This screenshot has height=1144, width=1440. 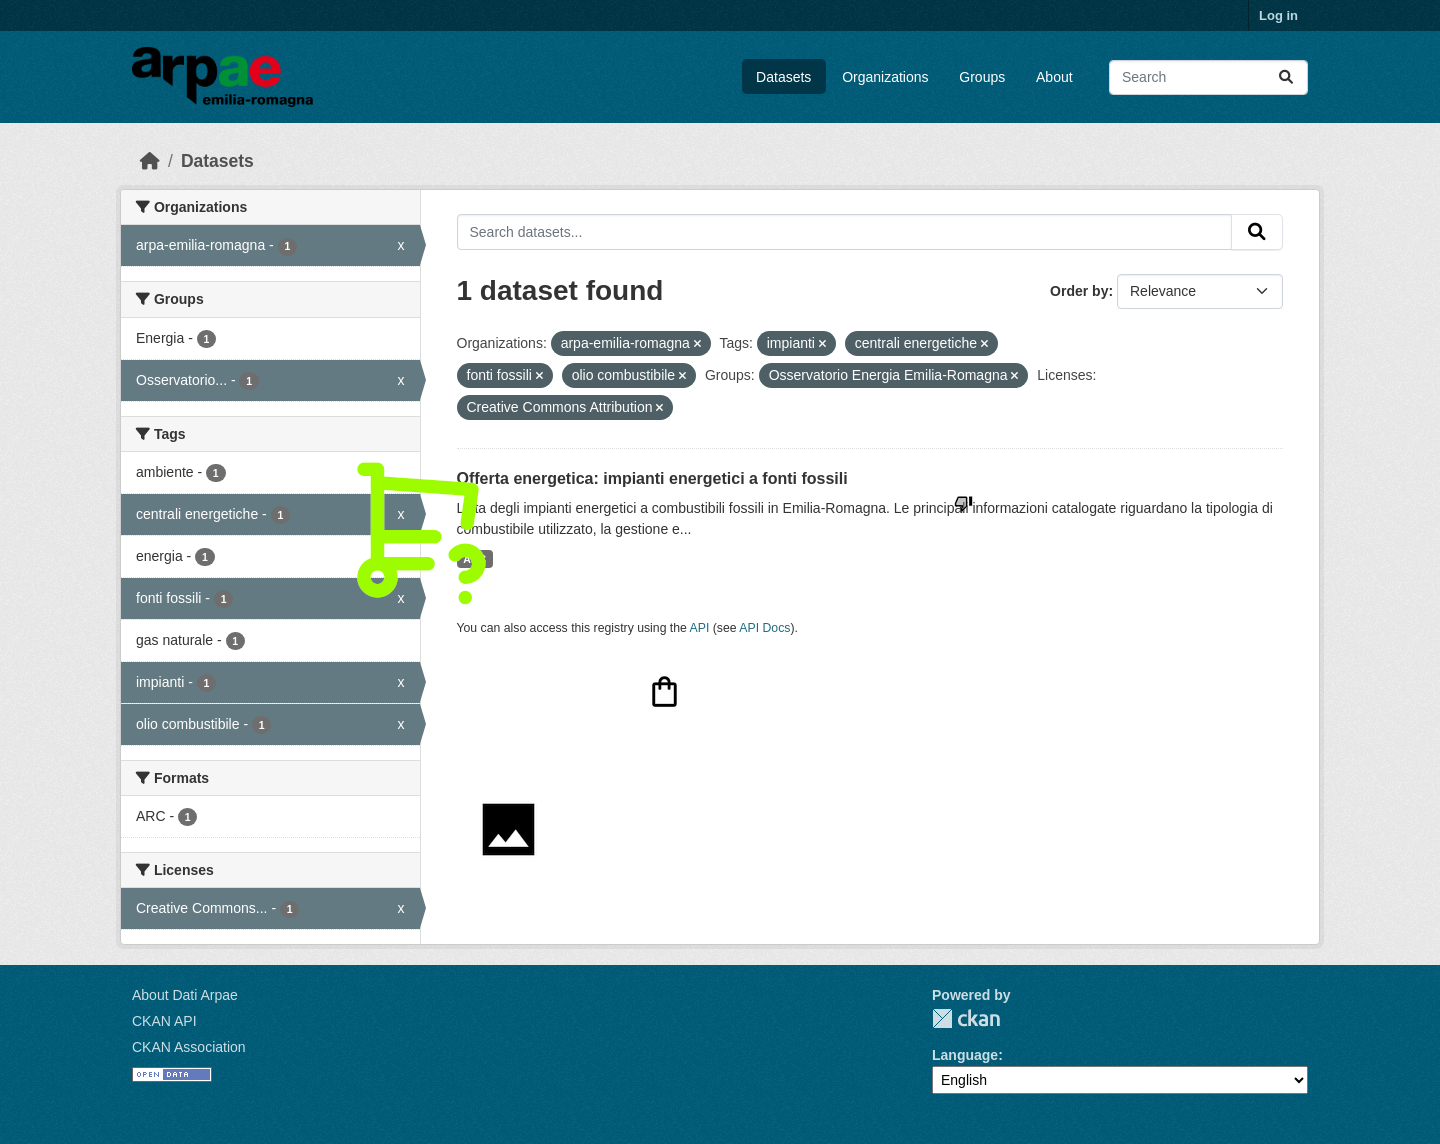 What do you see at coordinates (418, 530) in the screenshot?
I see `get help with your shopping cart` at bounding box center [418, 530].